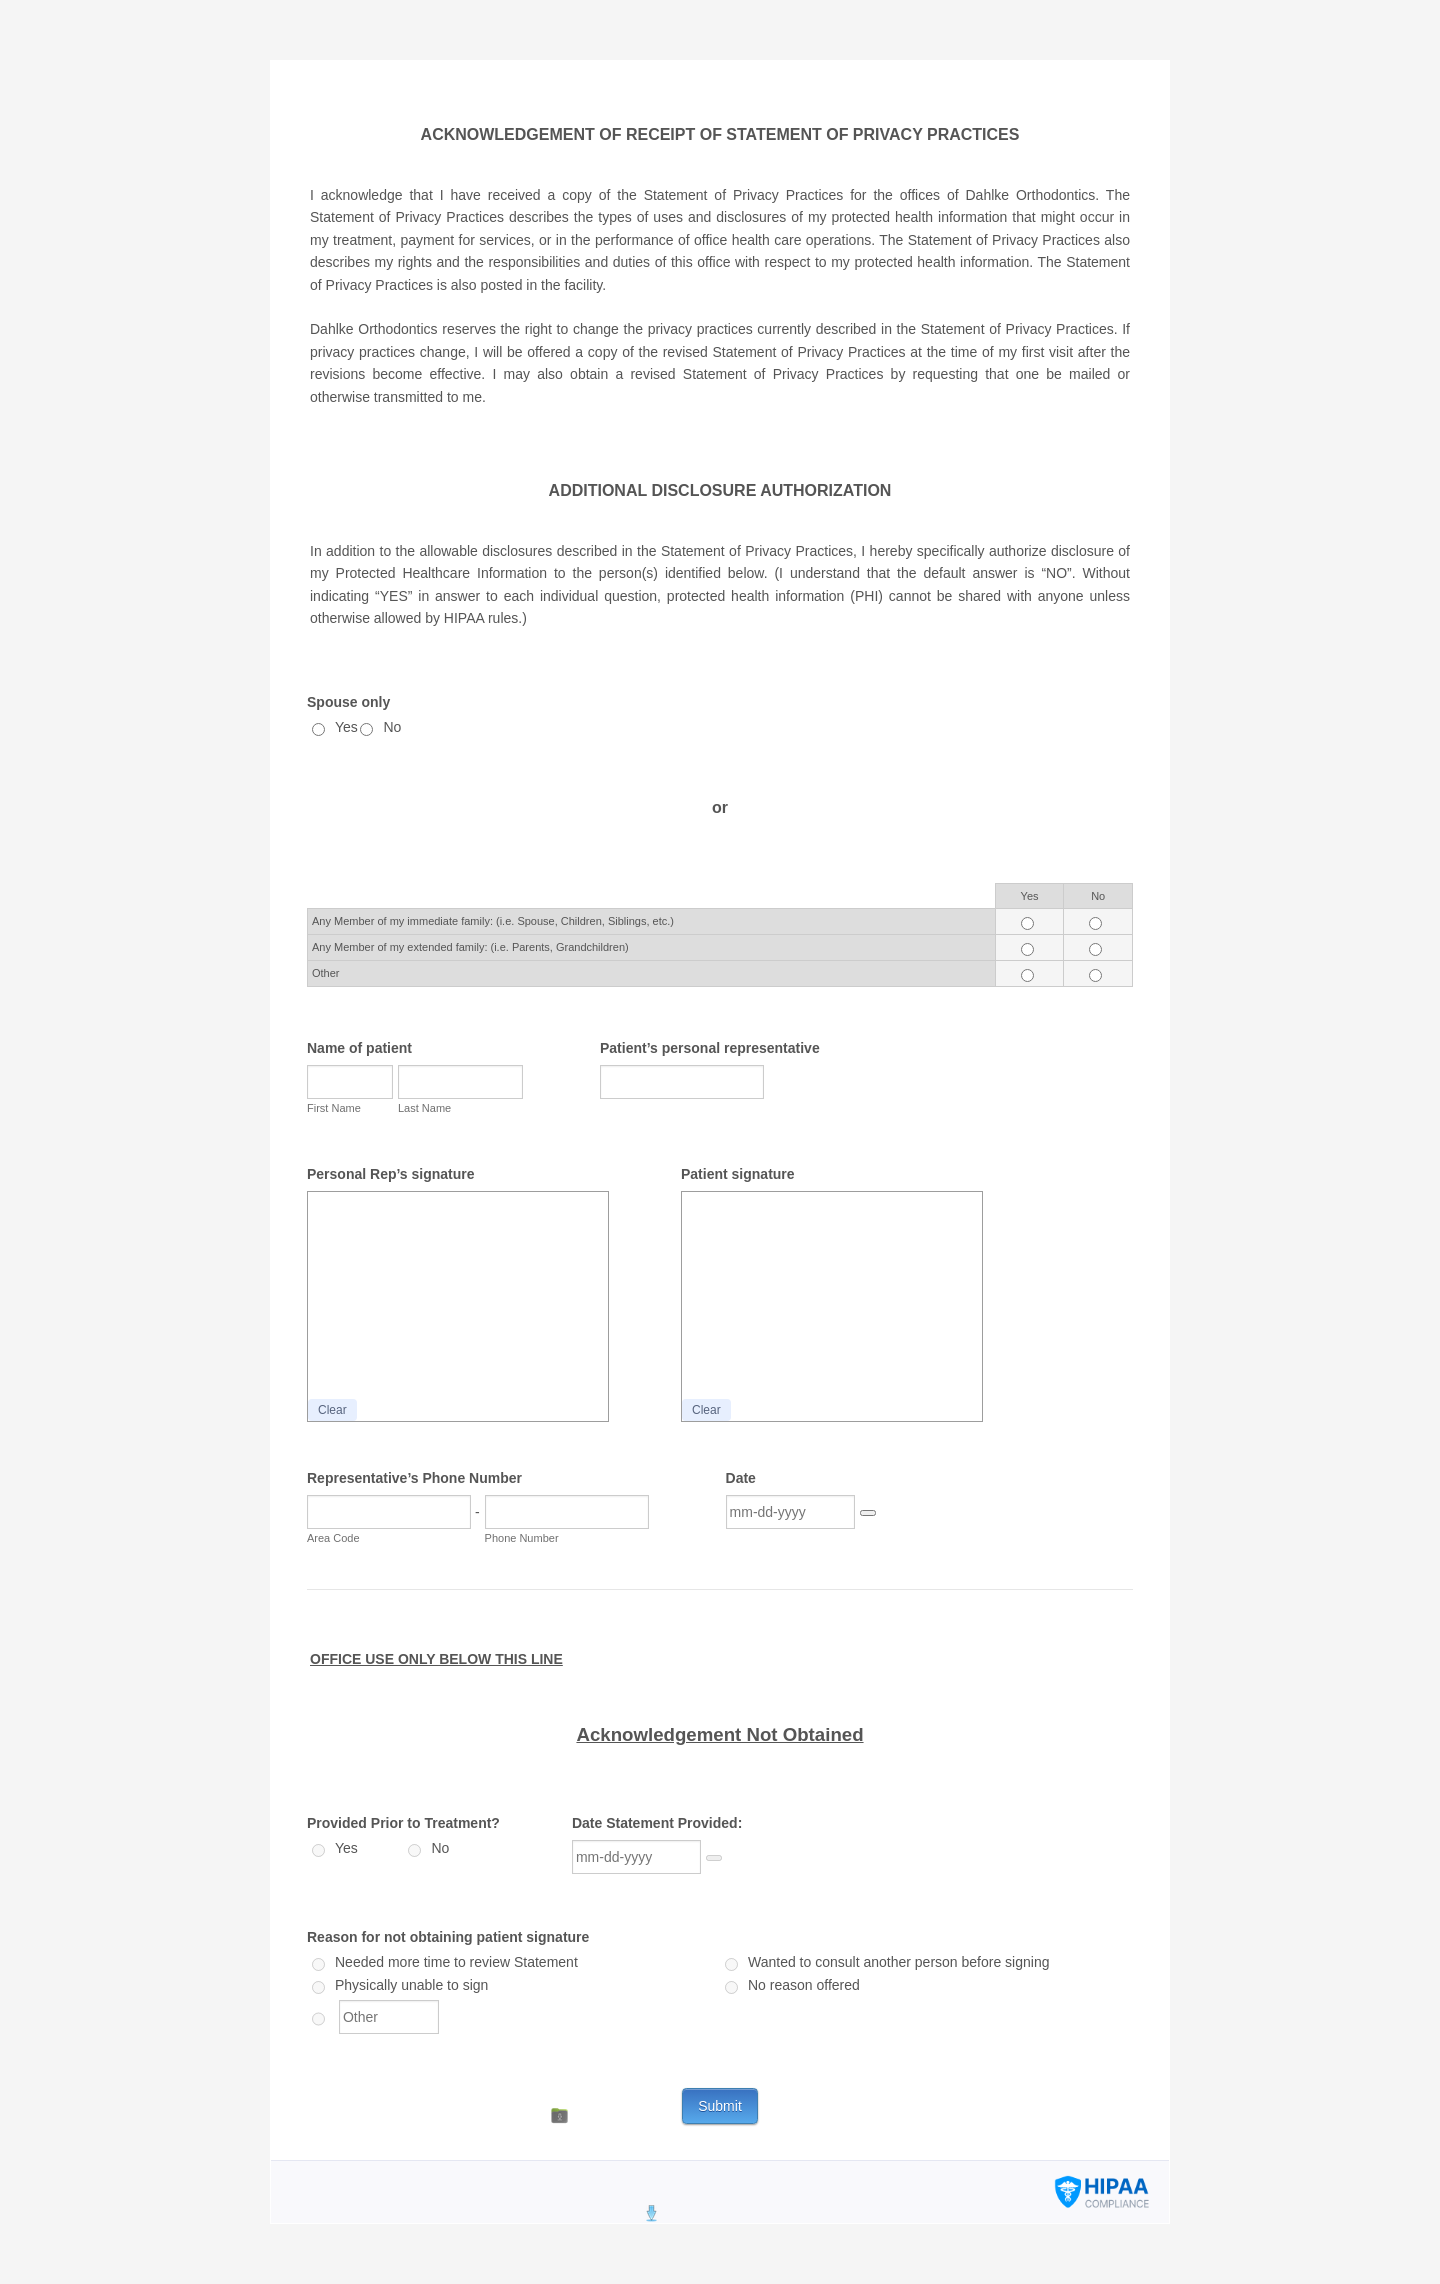 The width and height of the screenshot is (1440, 2284). Describe the element at coordinates (559, 2115) in the screenshot. I see `open your downloads folder` at that location.